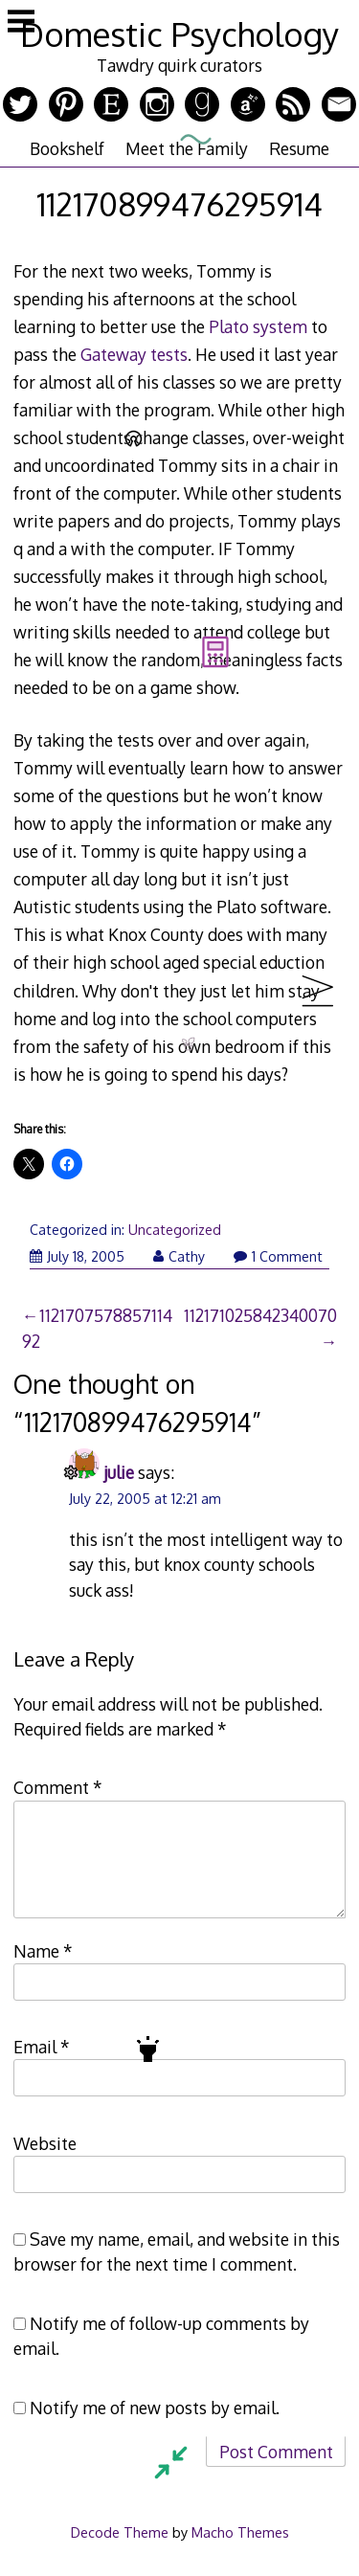  What do you see at coordinates (147, 2049) in the screenshot?
I see `highlight selected text` at bounding box center [147, 2049].